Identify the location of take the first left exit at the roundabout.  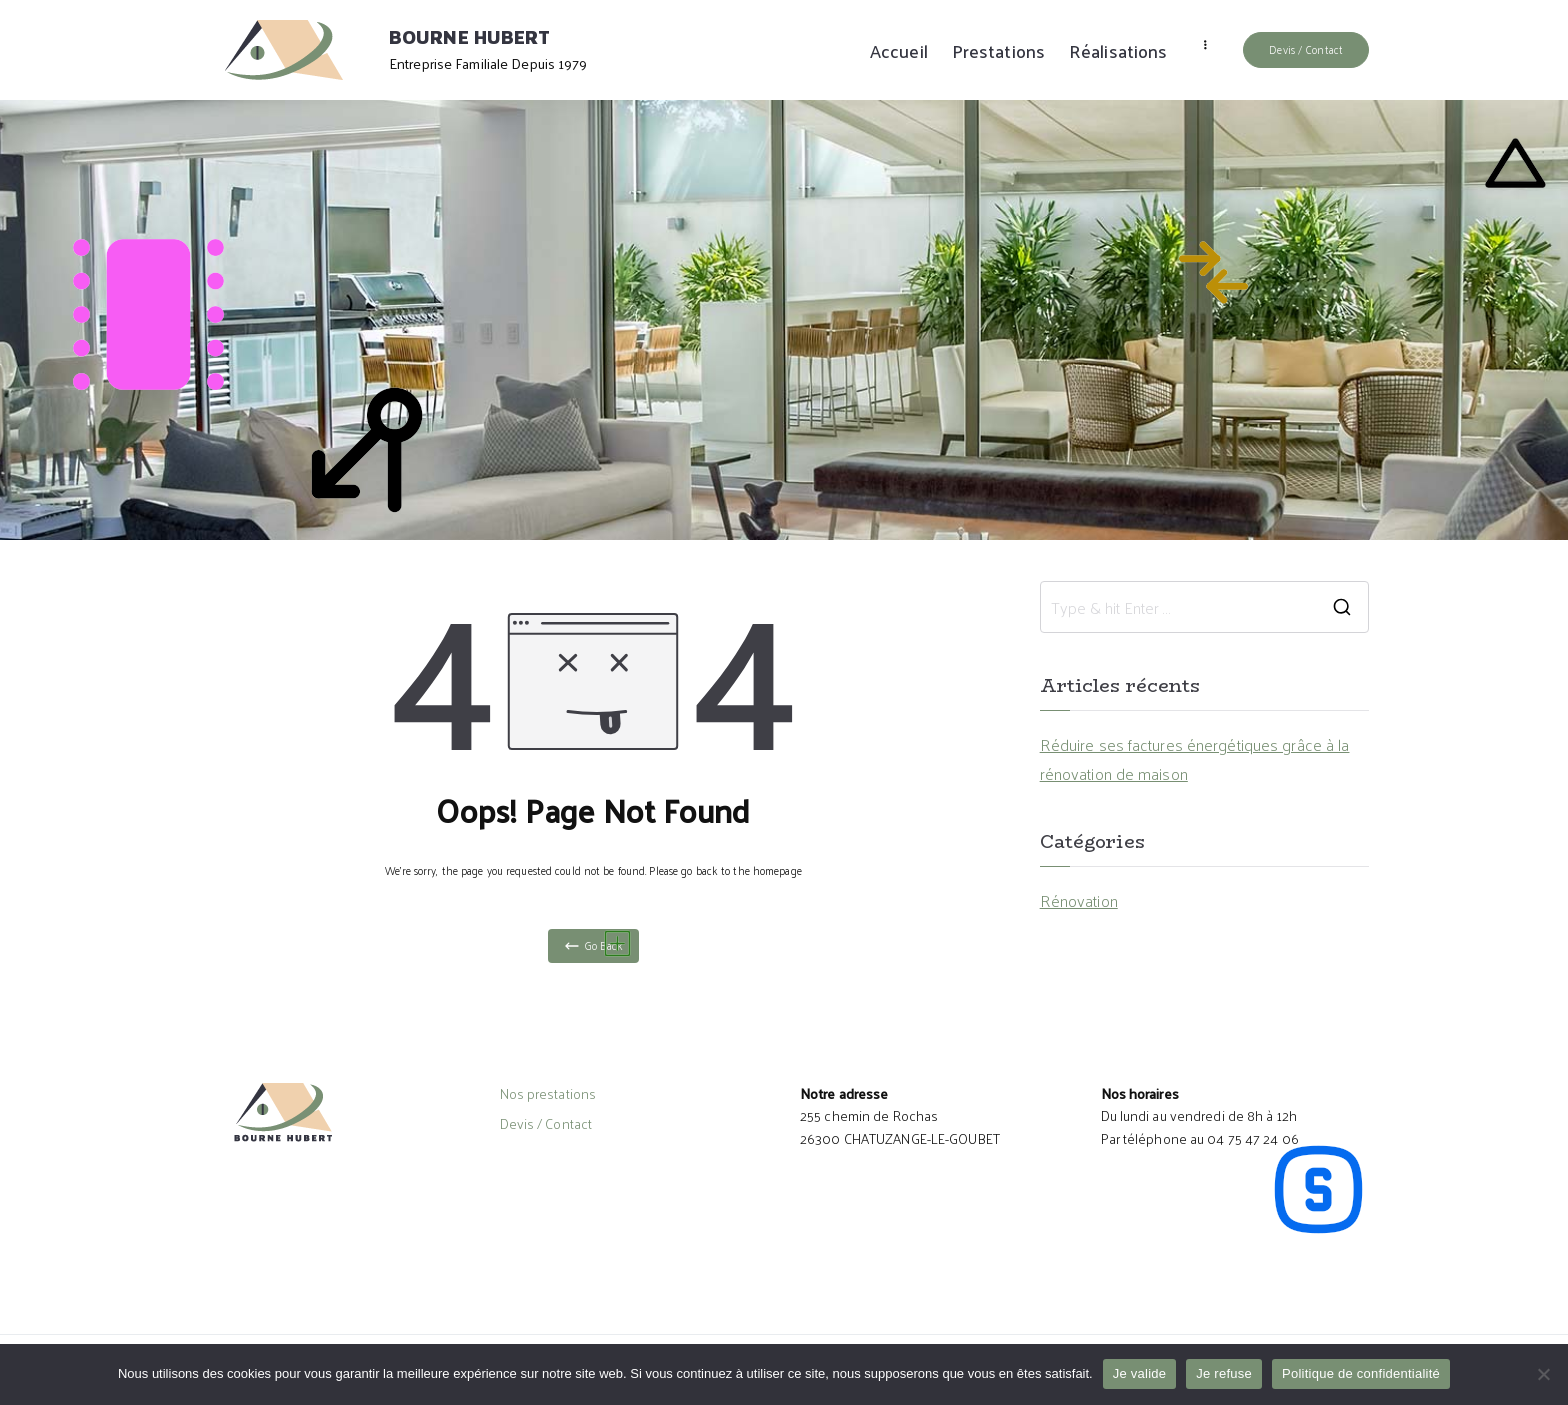
(367, 450).